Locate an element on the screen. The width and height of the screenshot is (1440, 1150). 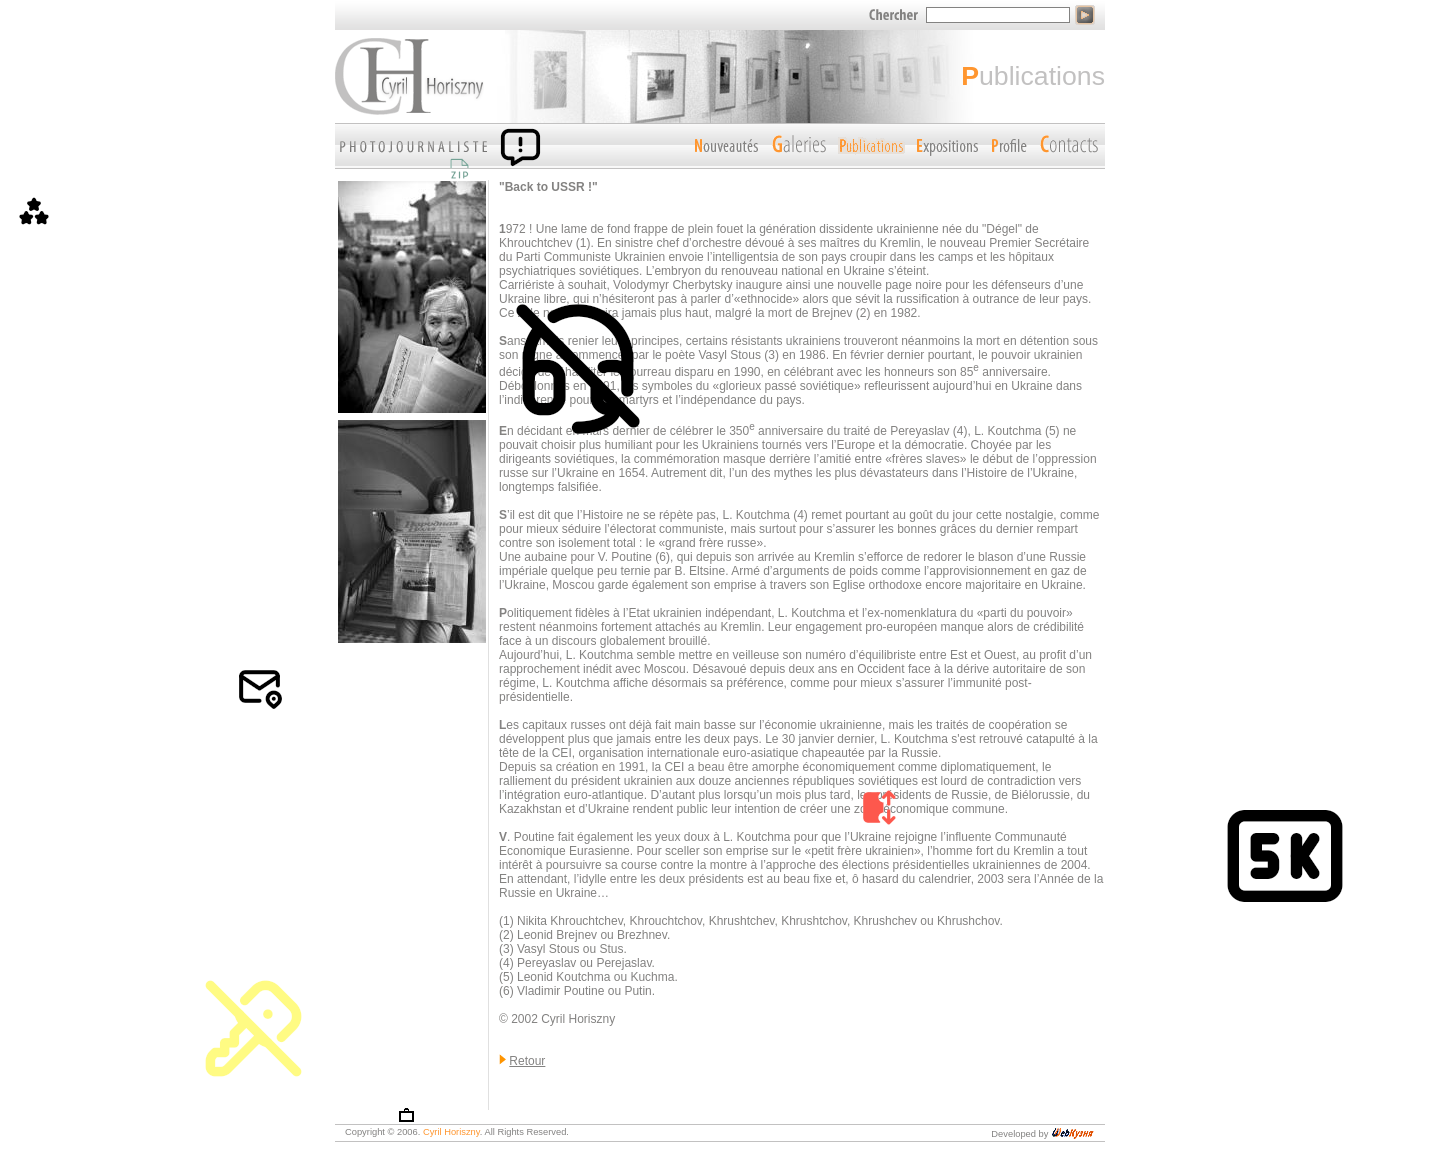
auto-adjust content height to fit container is located at coordinates (878, 807).